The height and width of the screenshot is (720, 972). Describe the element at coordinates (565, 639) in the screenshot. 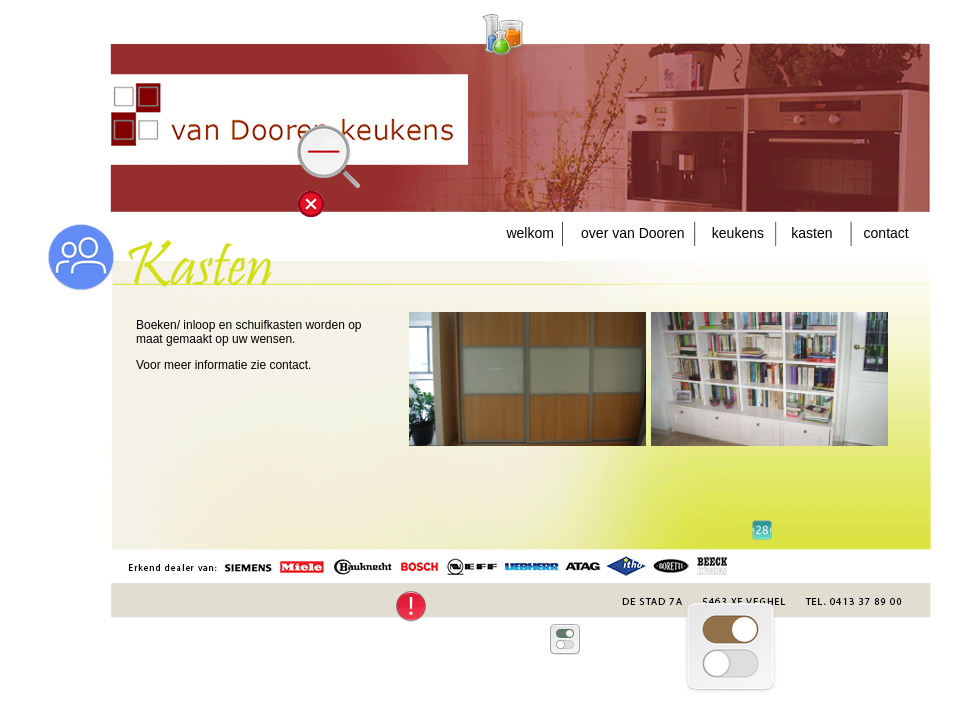

I see `open system settings or preferences` at that location.